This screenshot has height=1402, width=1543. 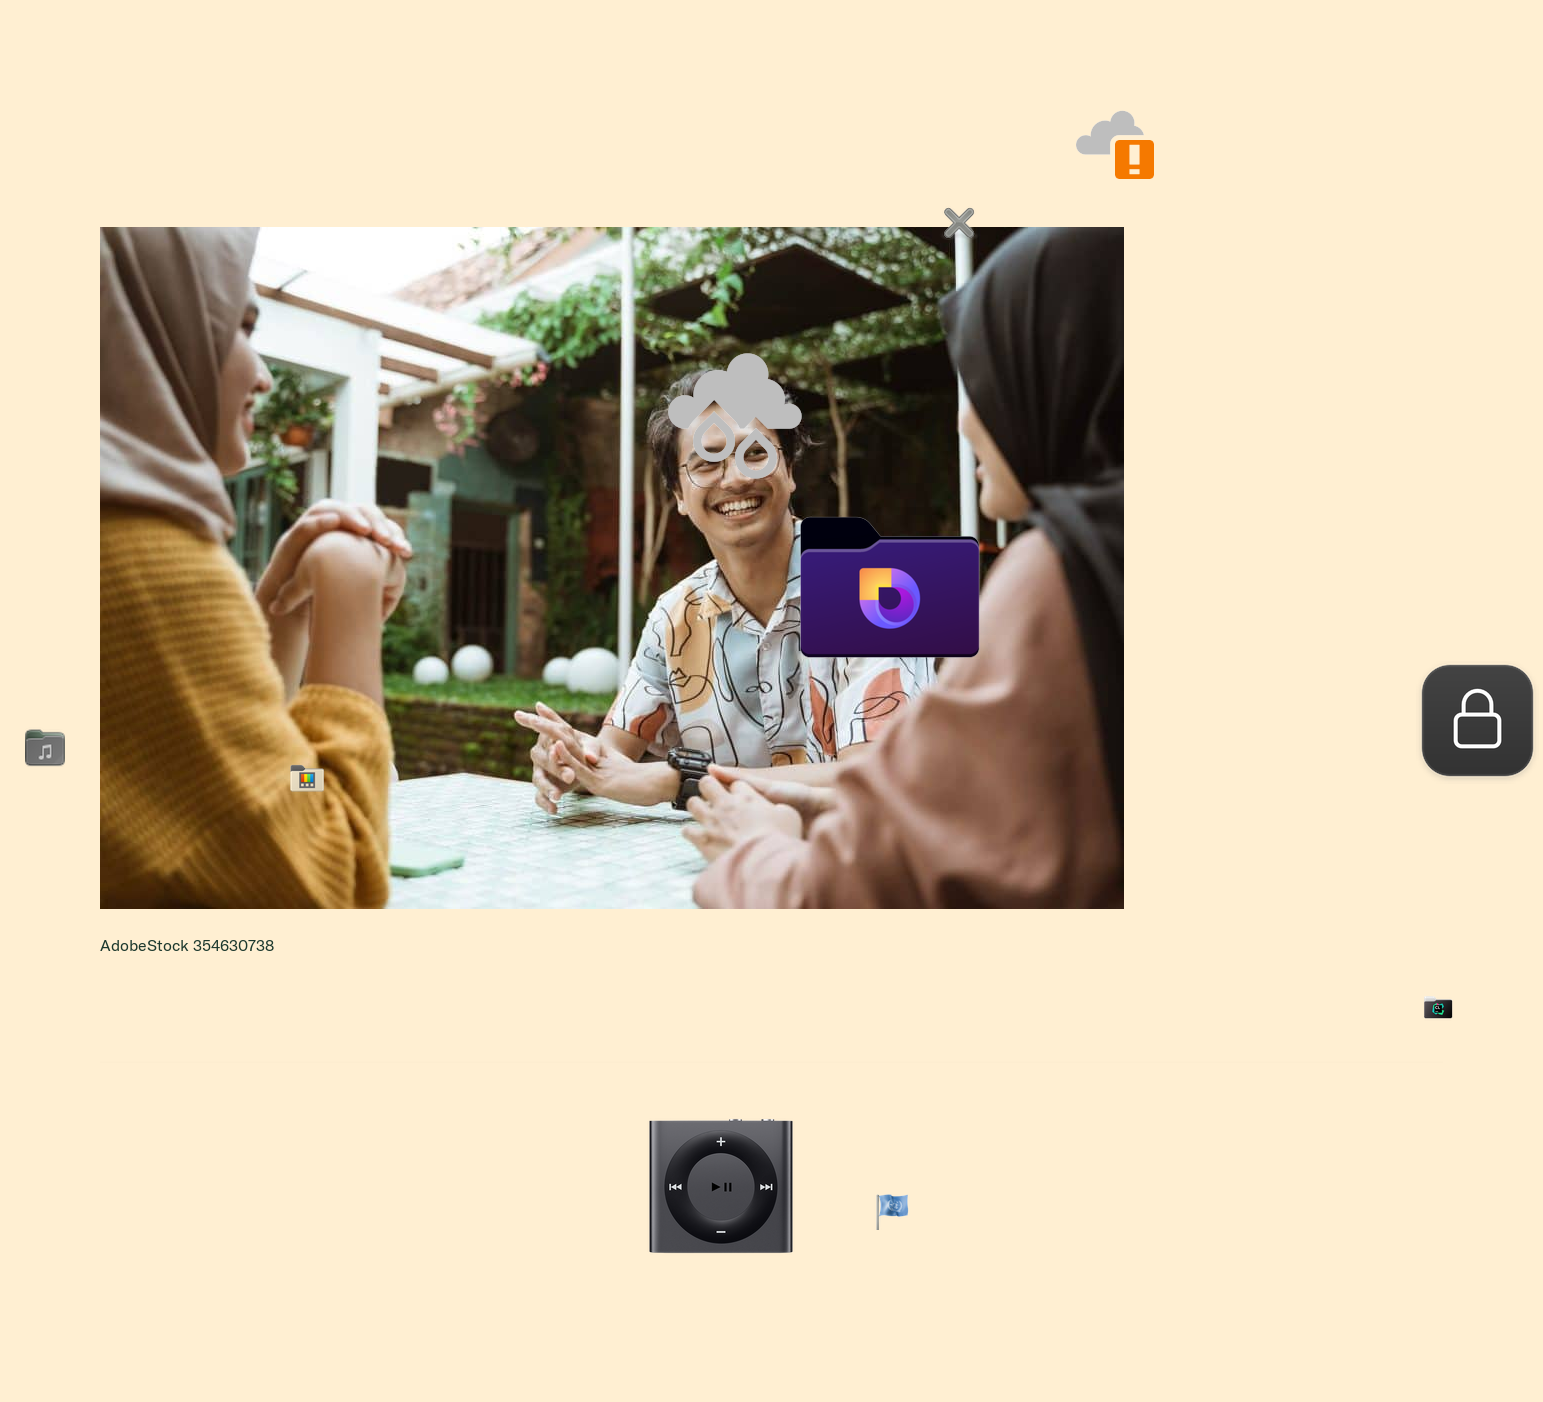 What do you see at coordinates (958, 223) in the screenshot?
I see `close the current window` at bounding box center [958, 223].